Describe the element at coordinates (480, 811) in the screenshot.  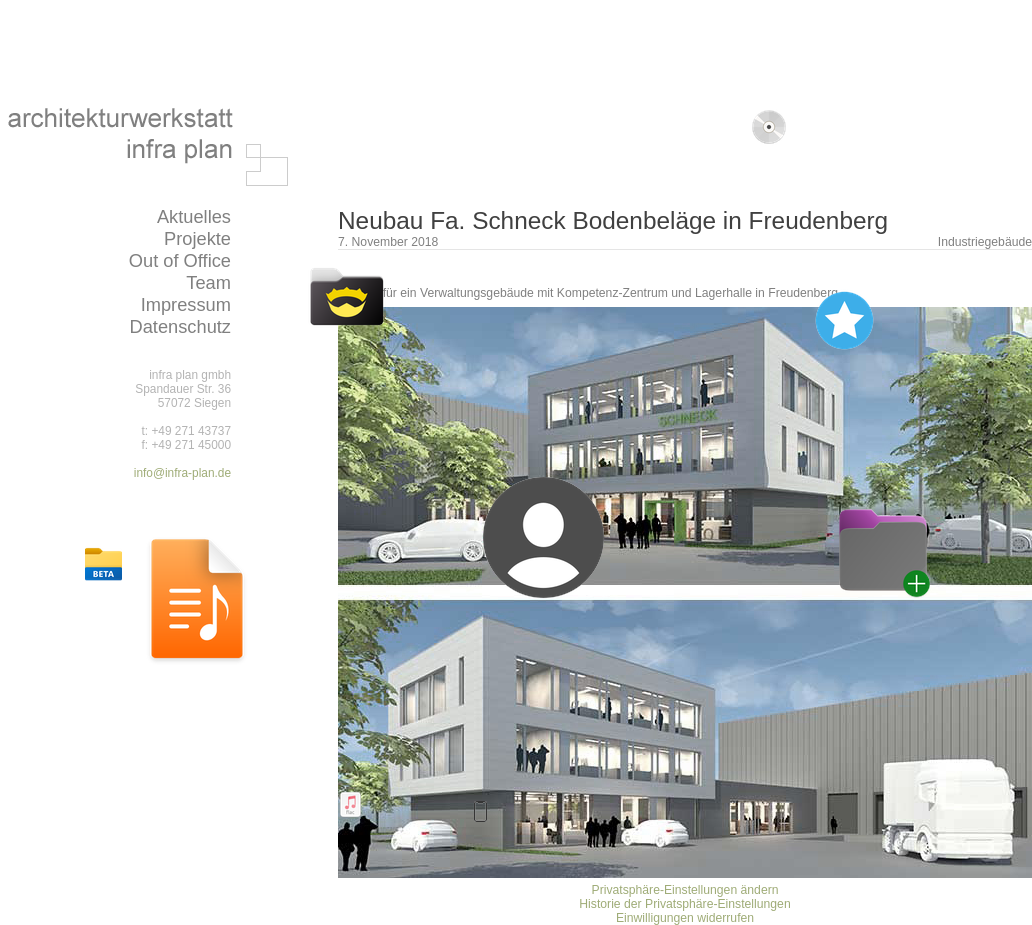
I see `indicates mobile device or smartphone` at that location.